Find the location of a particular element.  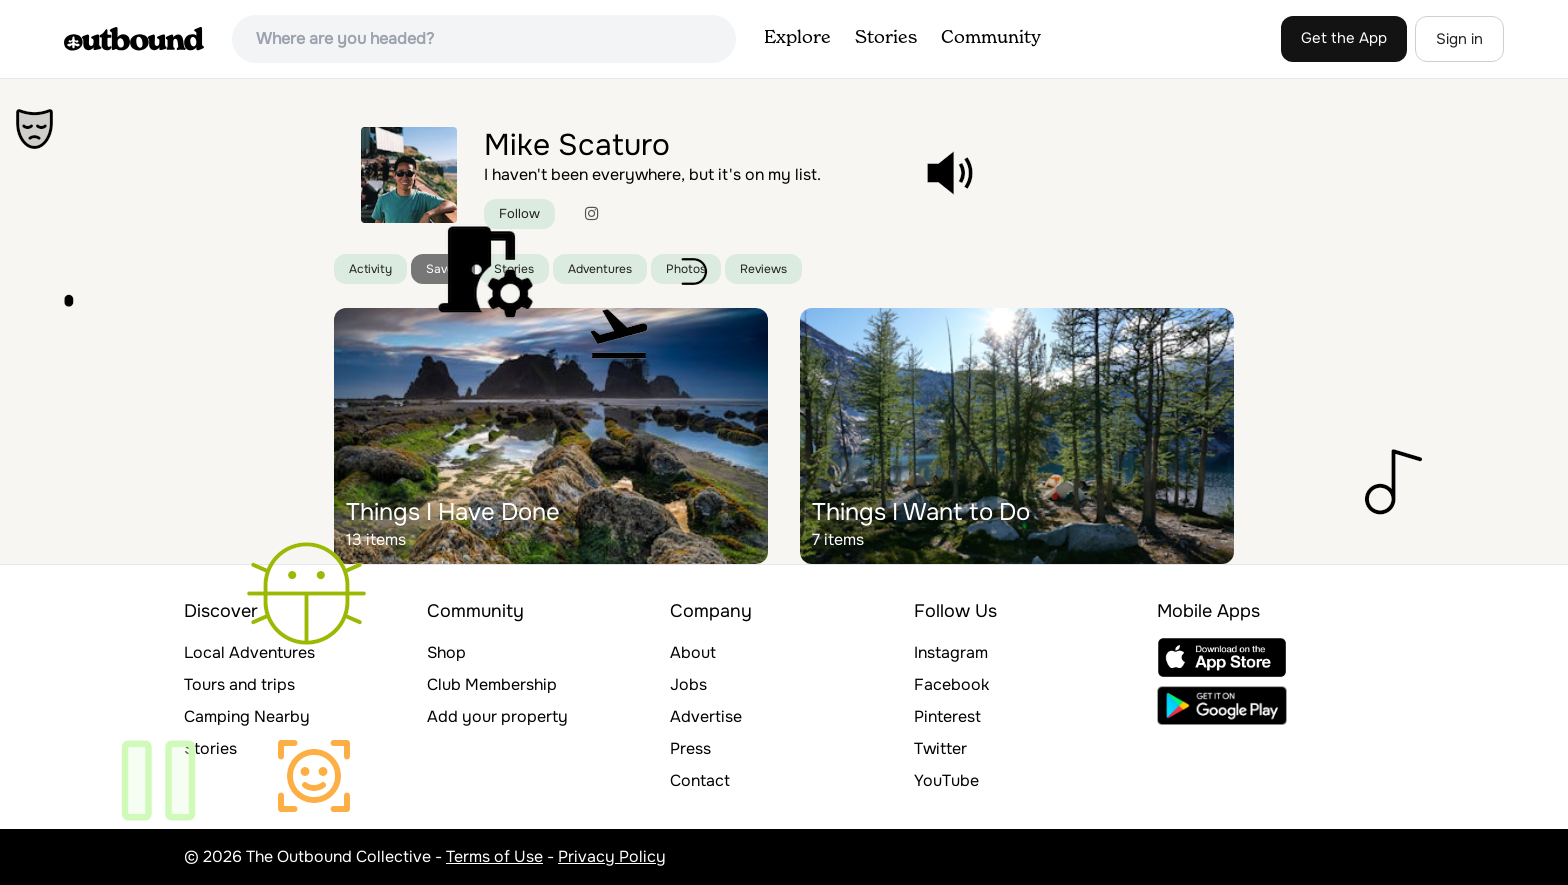

report a bug or issue is located at coordinates (306, 593).